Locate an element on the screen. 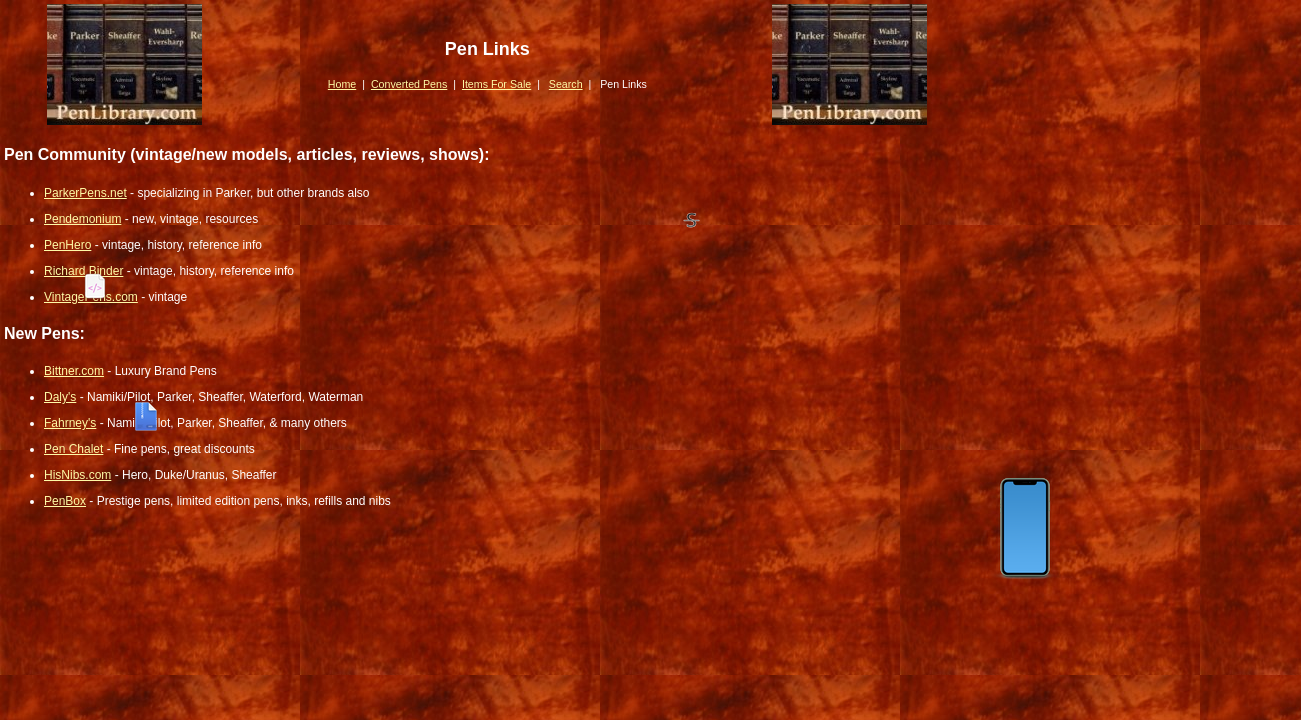  iPhone 11 or 12 device icon is located at coordinates (1025, 529).